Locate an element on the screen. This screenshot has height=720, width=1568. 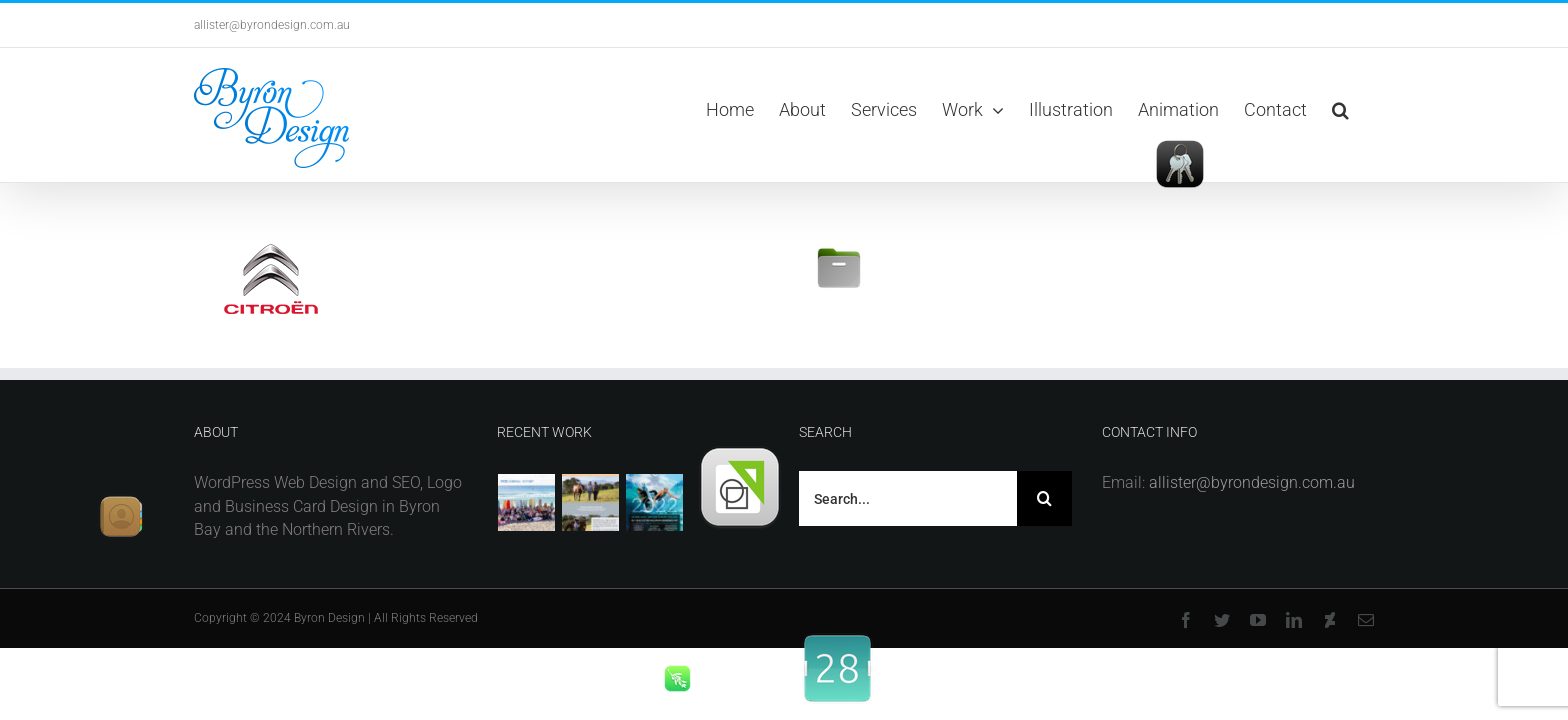
open the contacts app is located at coordinates (120, 516).